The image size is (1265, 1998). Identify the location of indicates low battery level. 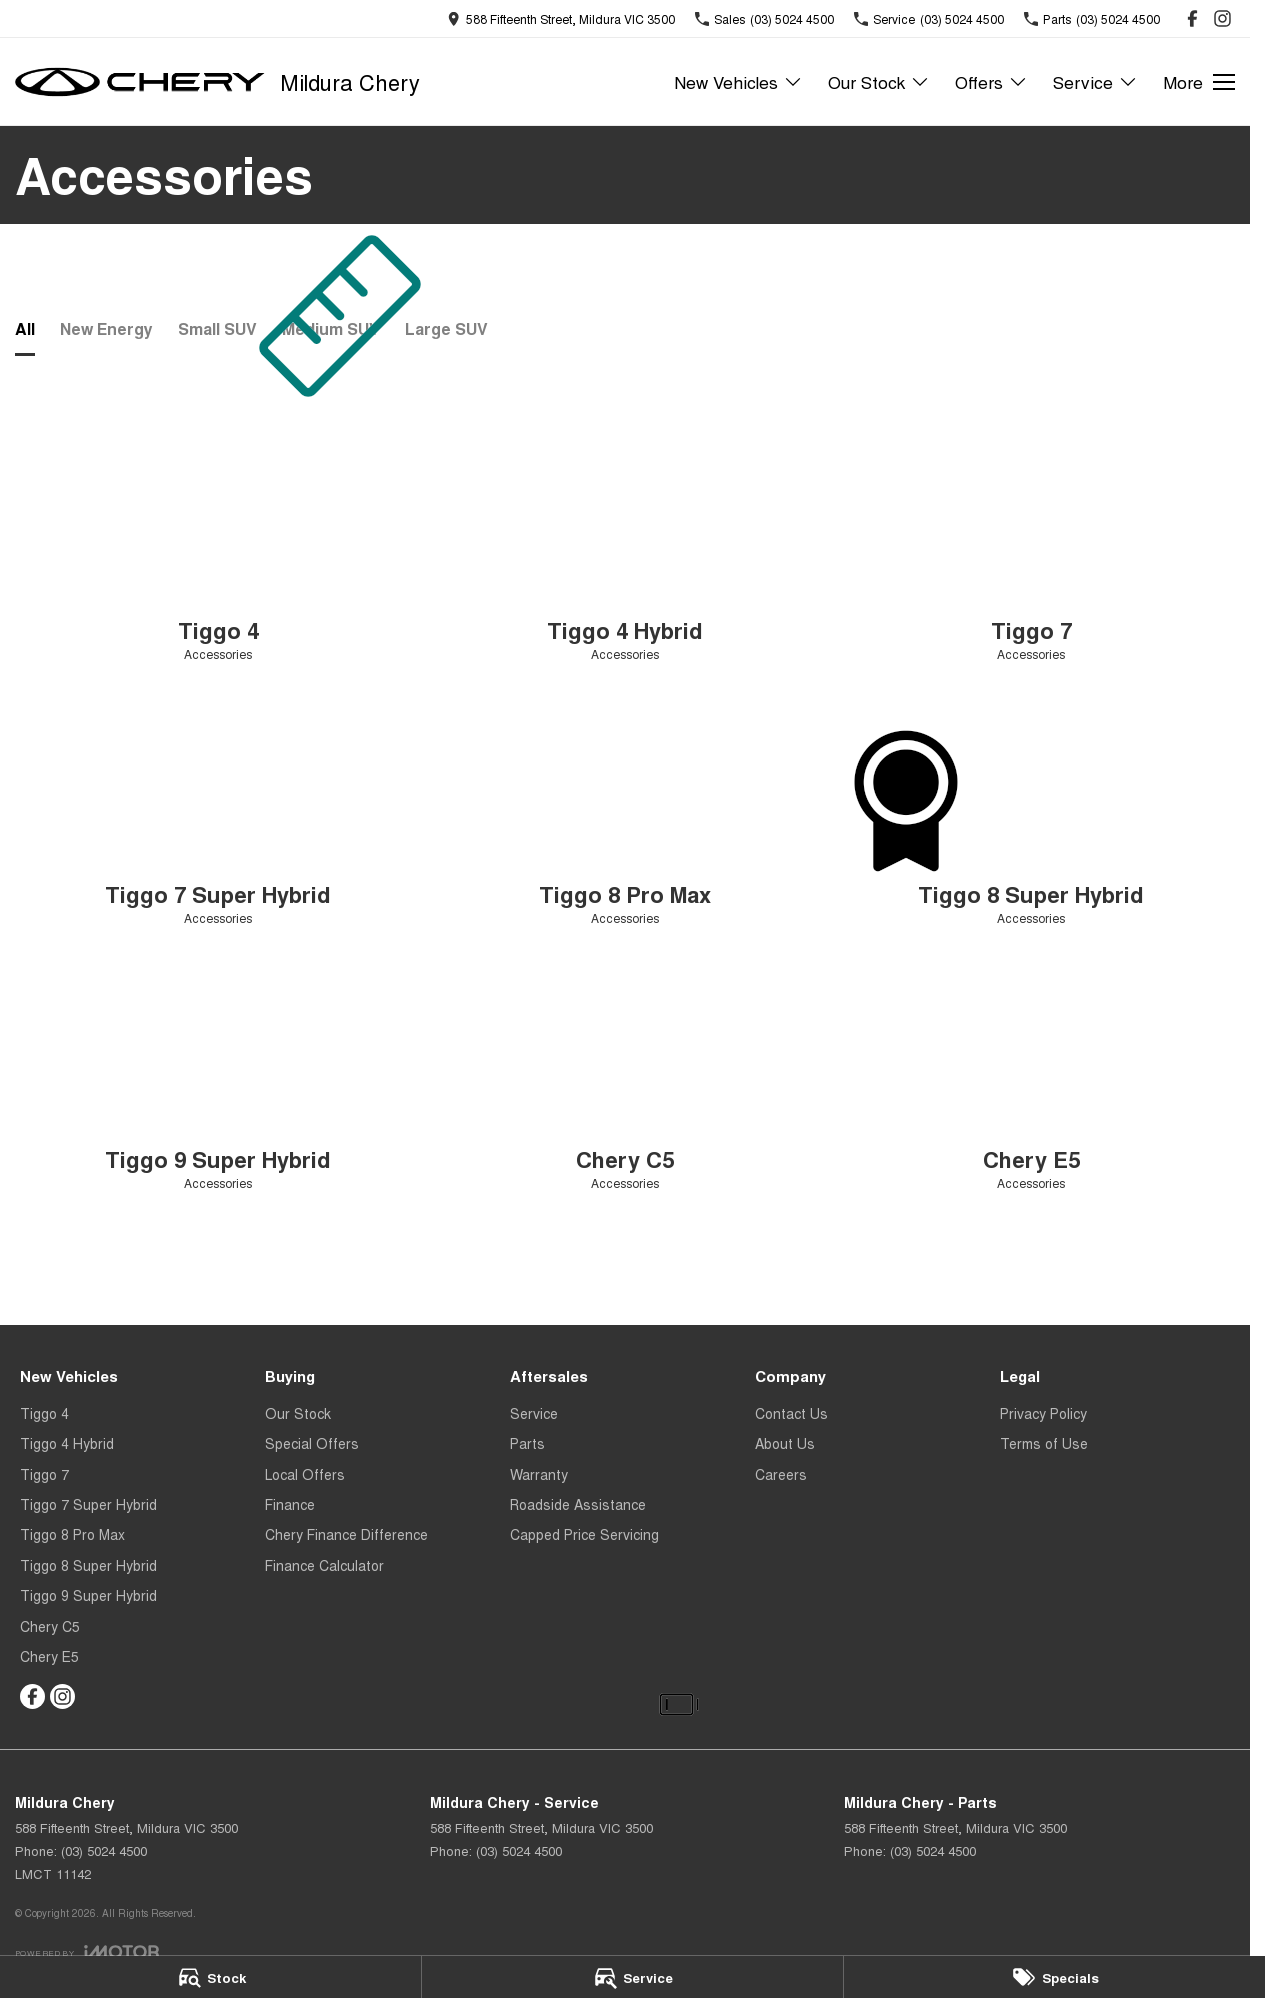
(678, 1704).